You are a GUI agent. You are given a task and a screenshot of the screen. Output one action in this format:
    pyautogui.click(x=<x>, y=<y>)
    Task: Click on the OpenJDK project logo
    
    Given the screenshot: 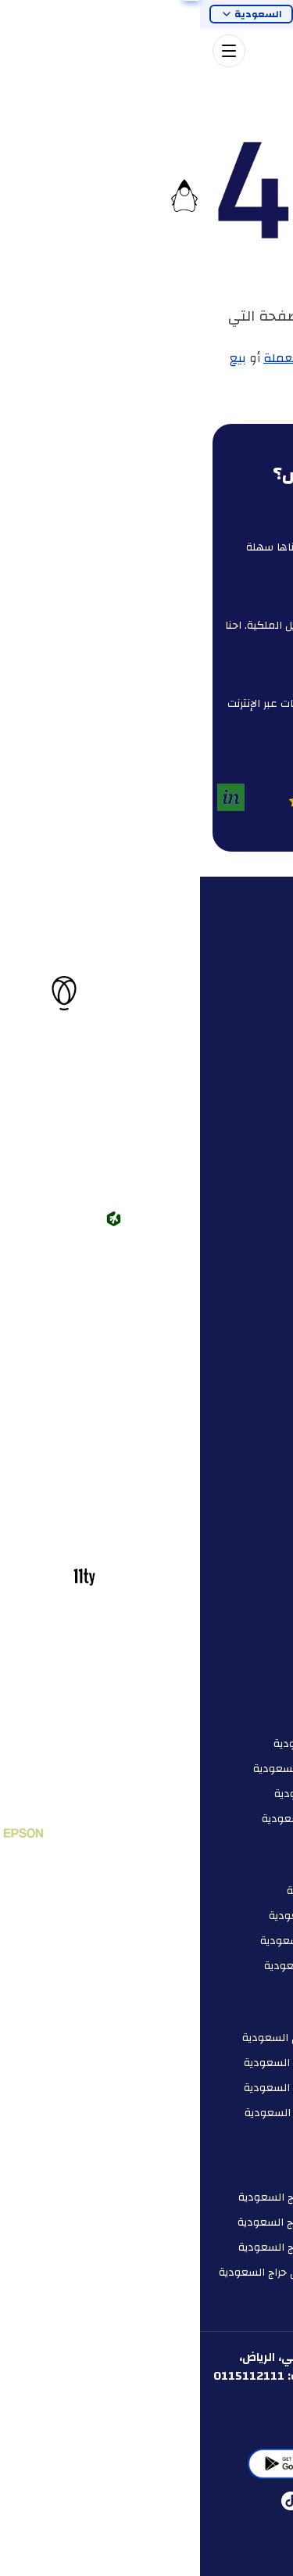 What is the action you would take?
    pyautogui.click(x=184, y=196)
    